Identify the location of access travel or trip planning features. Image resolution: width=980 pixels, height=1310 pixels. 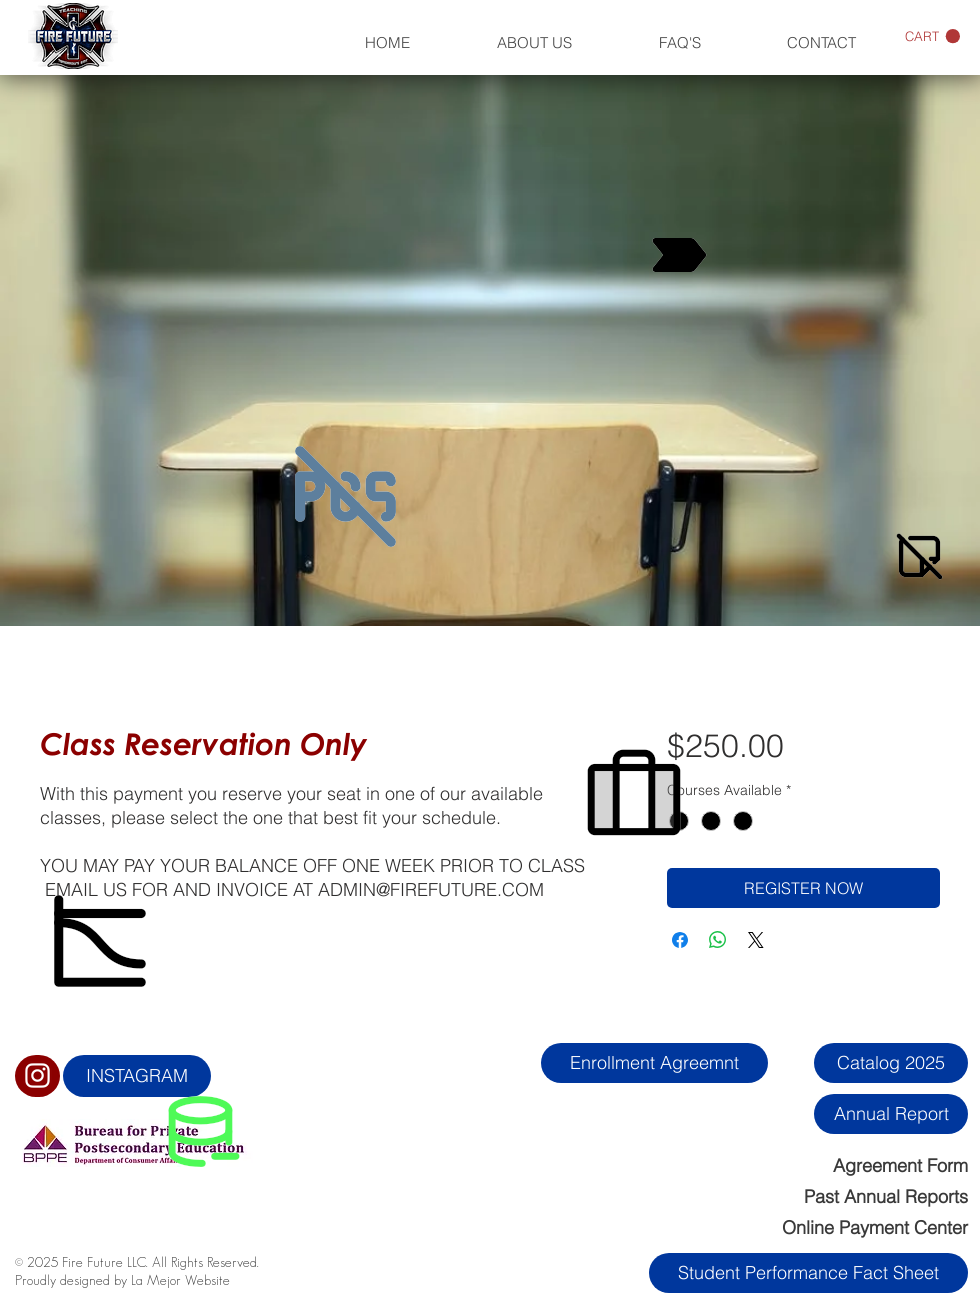
(634, 796).